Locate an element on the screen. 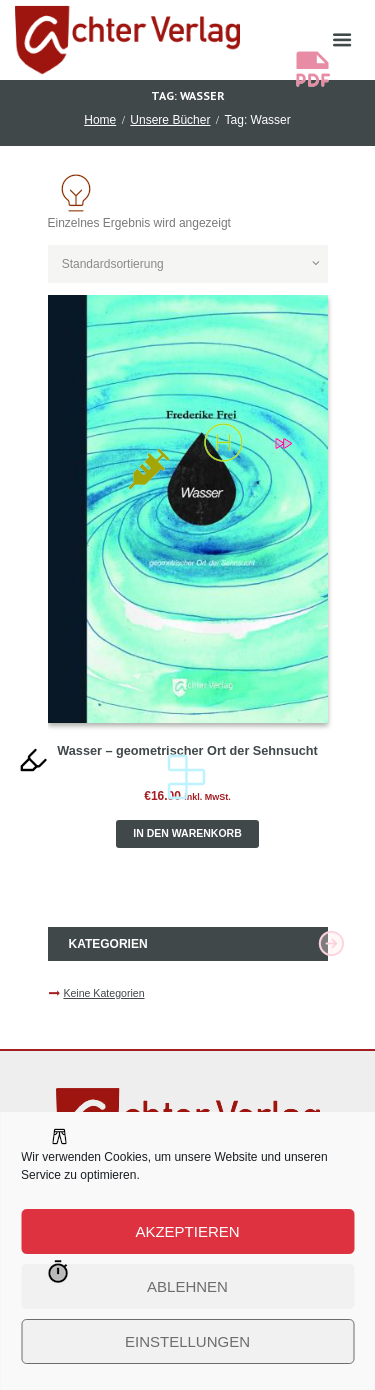 Image resolution: width=375 pixels, height=1390 pixels. proceed to the next step is located at coordinates (331, 943).